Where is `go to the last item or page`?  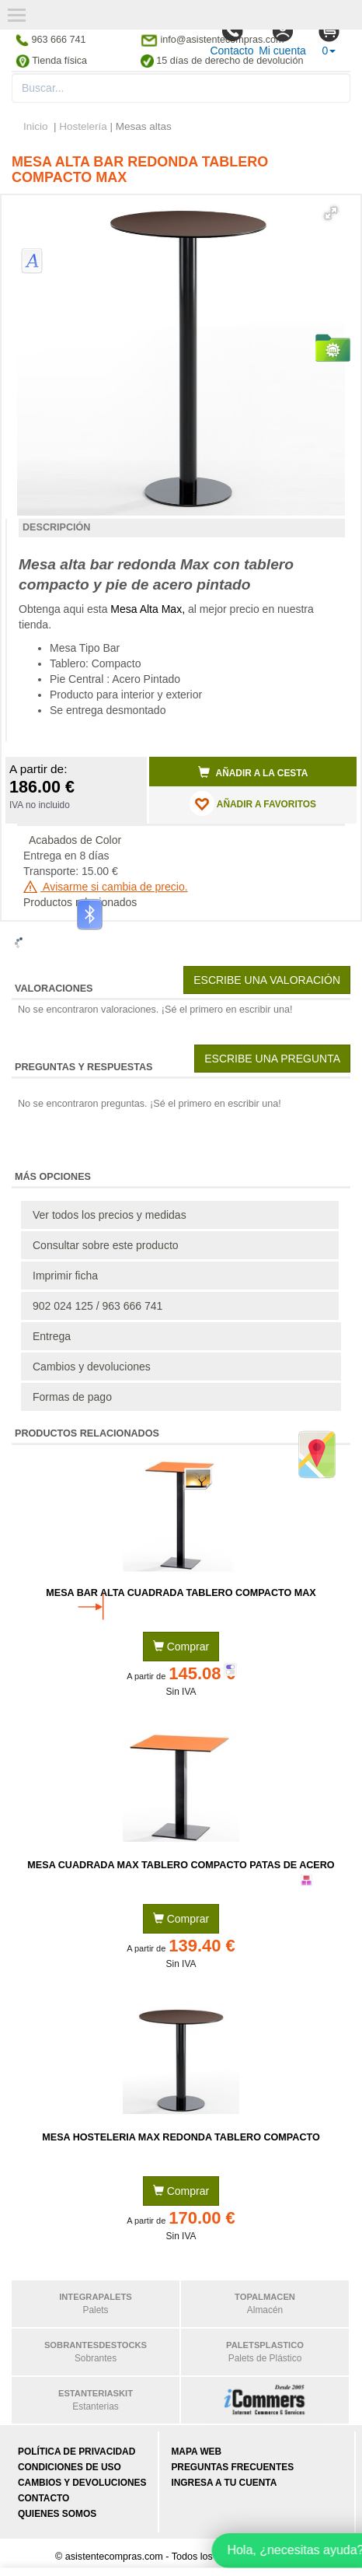
go to the last item or page is located at coordinates (91, 1607).